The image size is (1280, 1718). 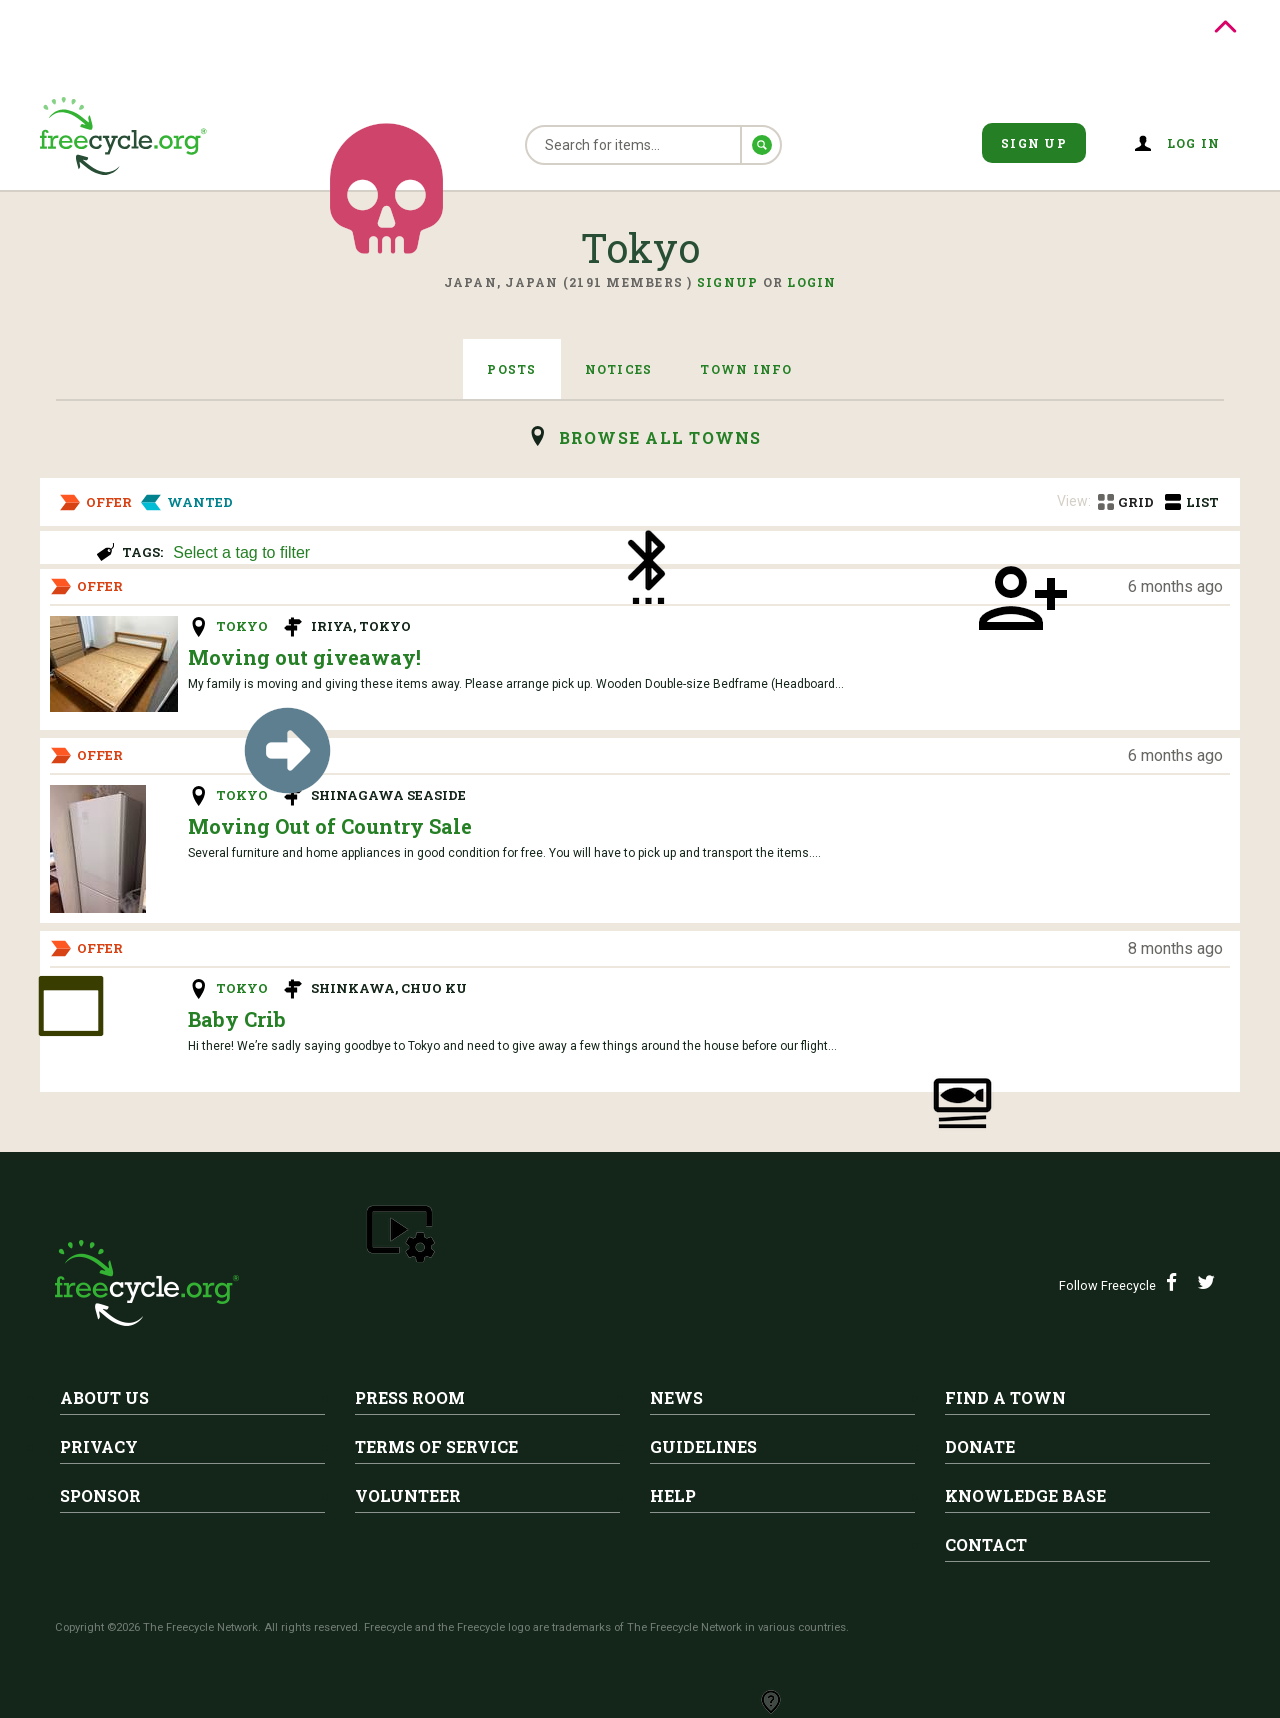 I want to click on add a new contact, so click(x=1023, y=598).